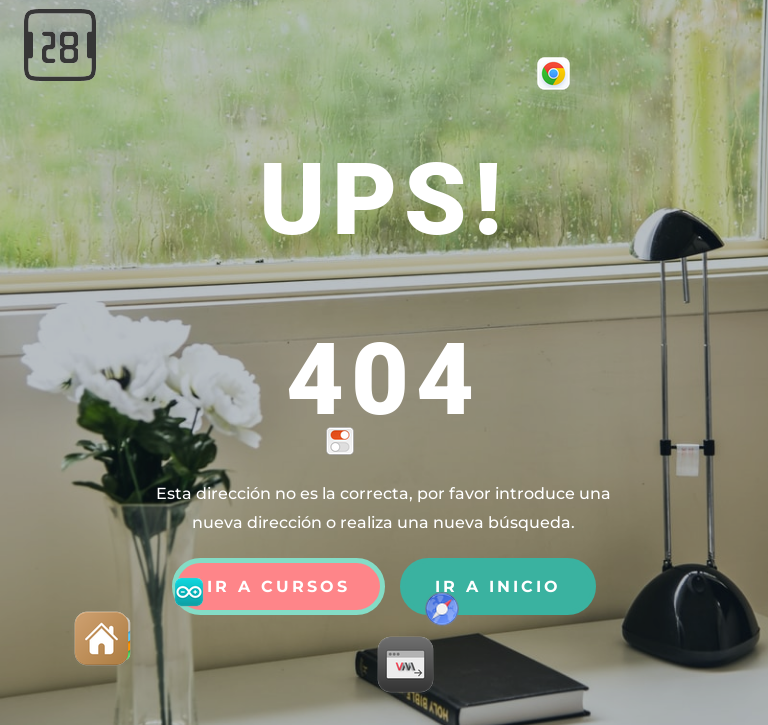 This screenshot has width=768, height=725. Describe the element at coordinates (340, 441) in the screenshot. I see `open desktop preferences or settings` at that location.